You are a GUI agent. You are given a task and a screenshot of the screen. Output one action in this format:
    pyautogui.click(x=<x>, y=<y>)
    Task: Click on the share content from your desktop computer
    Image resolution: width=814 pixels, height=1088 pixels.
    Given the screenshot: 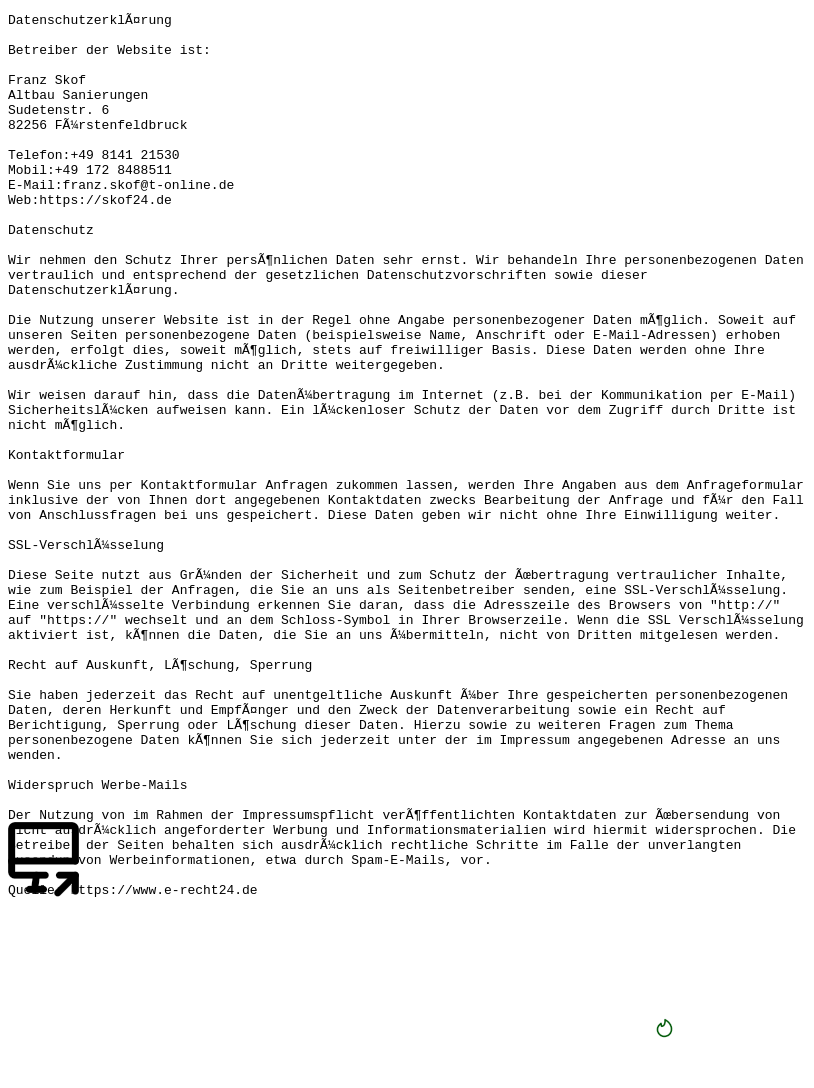 What is the action you would take?
    pyautogui.click(x=43, y=857)
    